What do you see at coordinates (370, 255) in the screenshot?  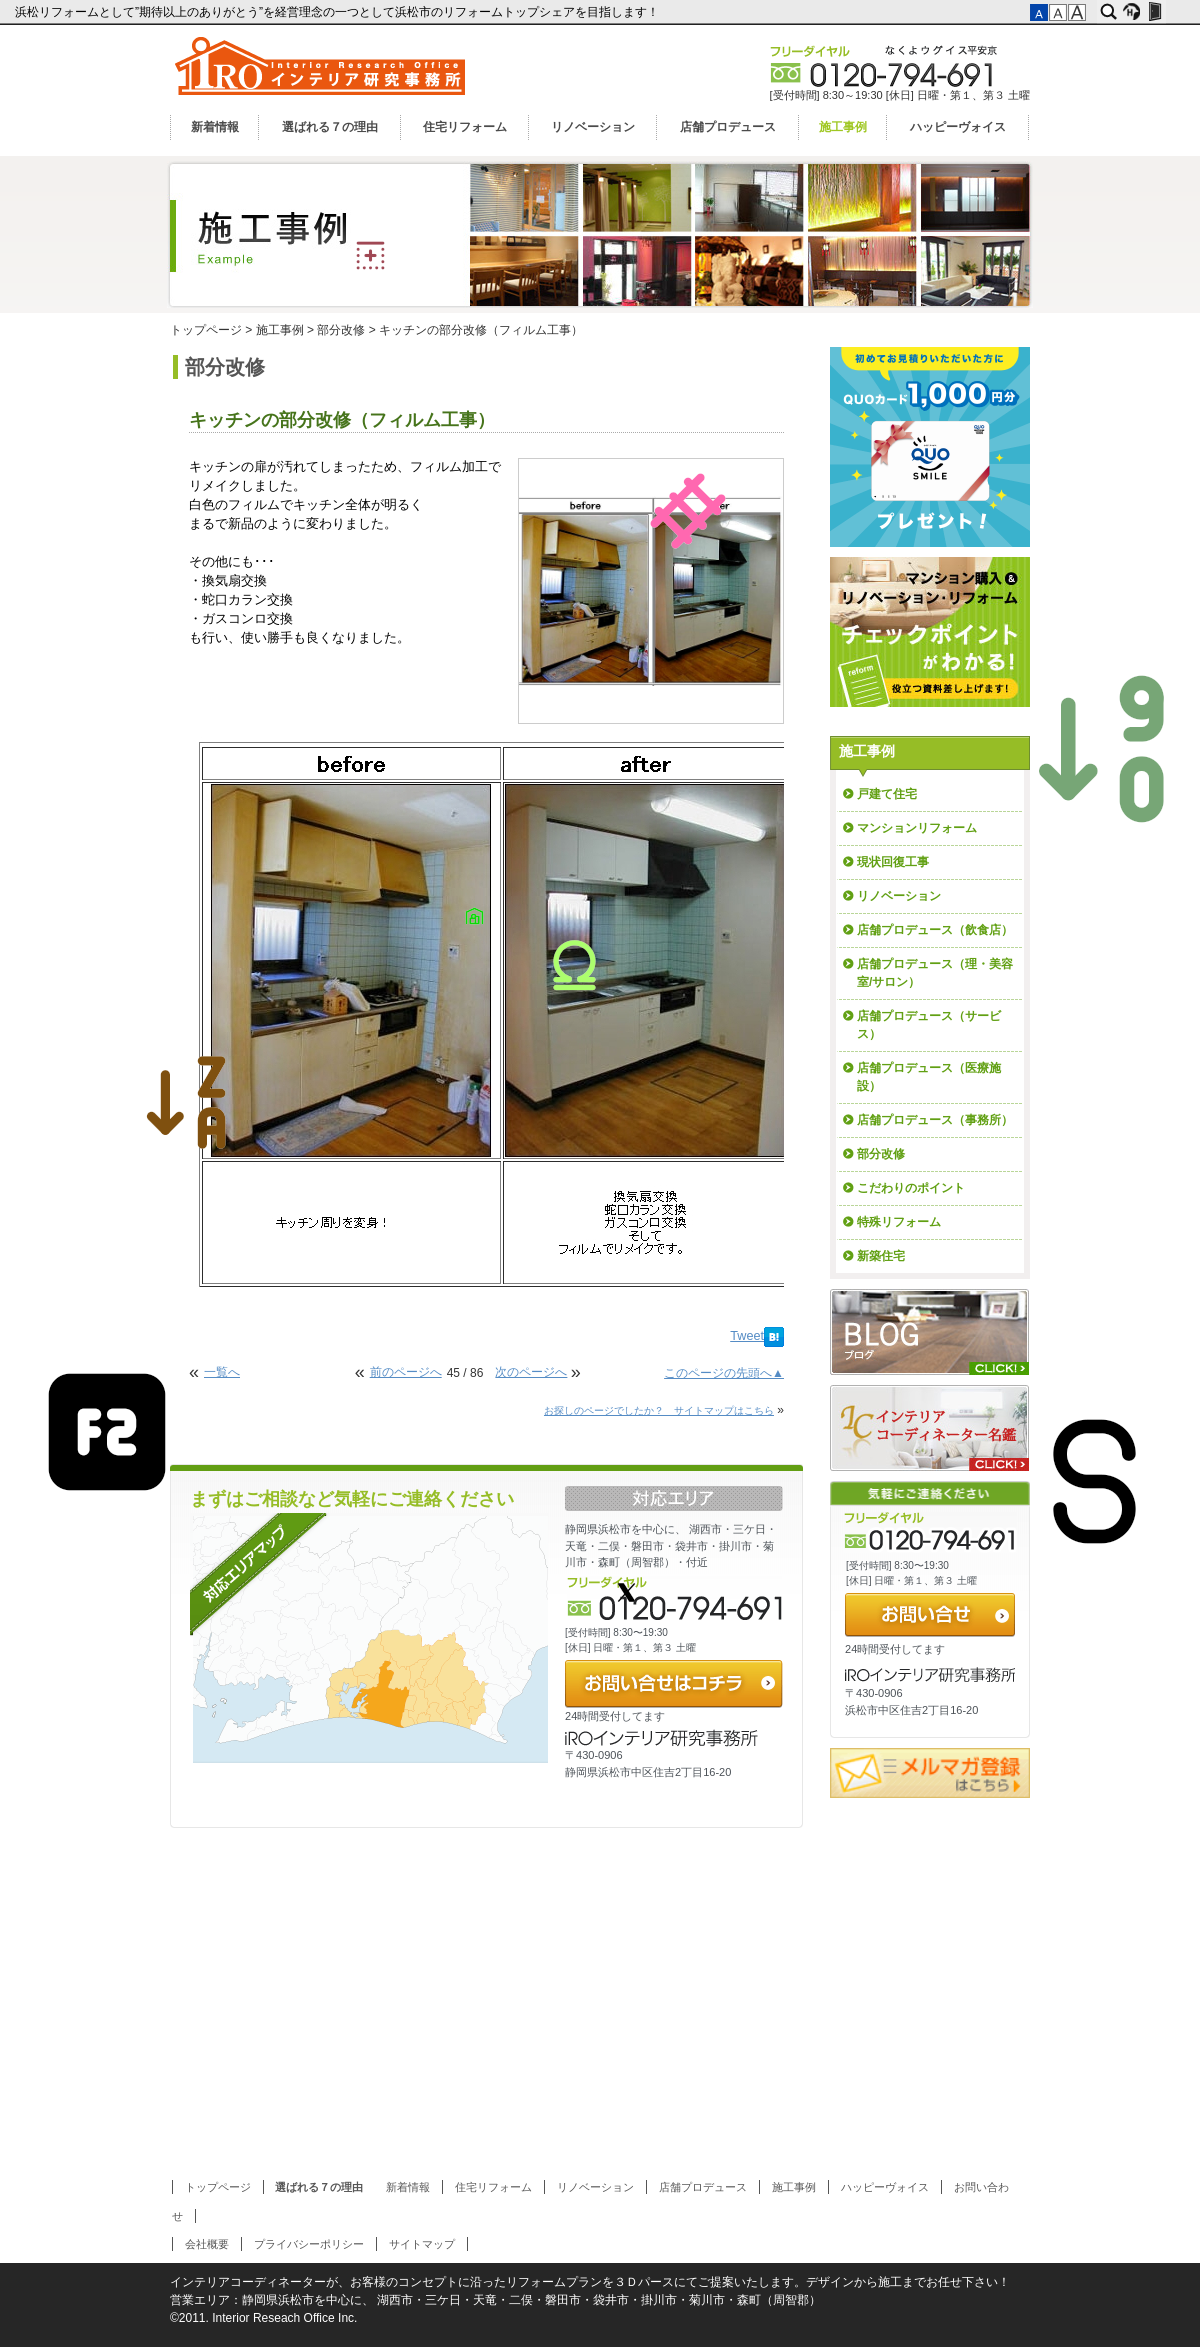 I see `add a top border to selected element` at bounding box center [370, 255].